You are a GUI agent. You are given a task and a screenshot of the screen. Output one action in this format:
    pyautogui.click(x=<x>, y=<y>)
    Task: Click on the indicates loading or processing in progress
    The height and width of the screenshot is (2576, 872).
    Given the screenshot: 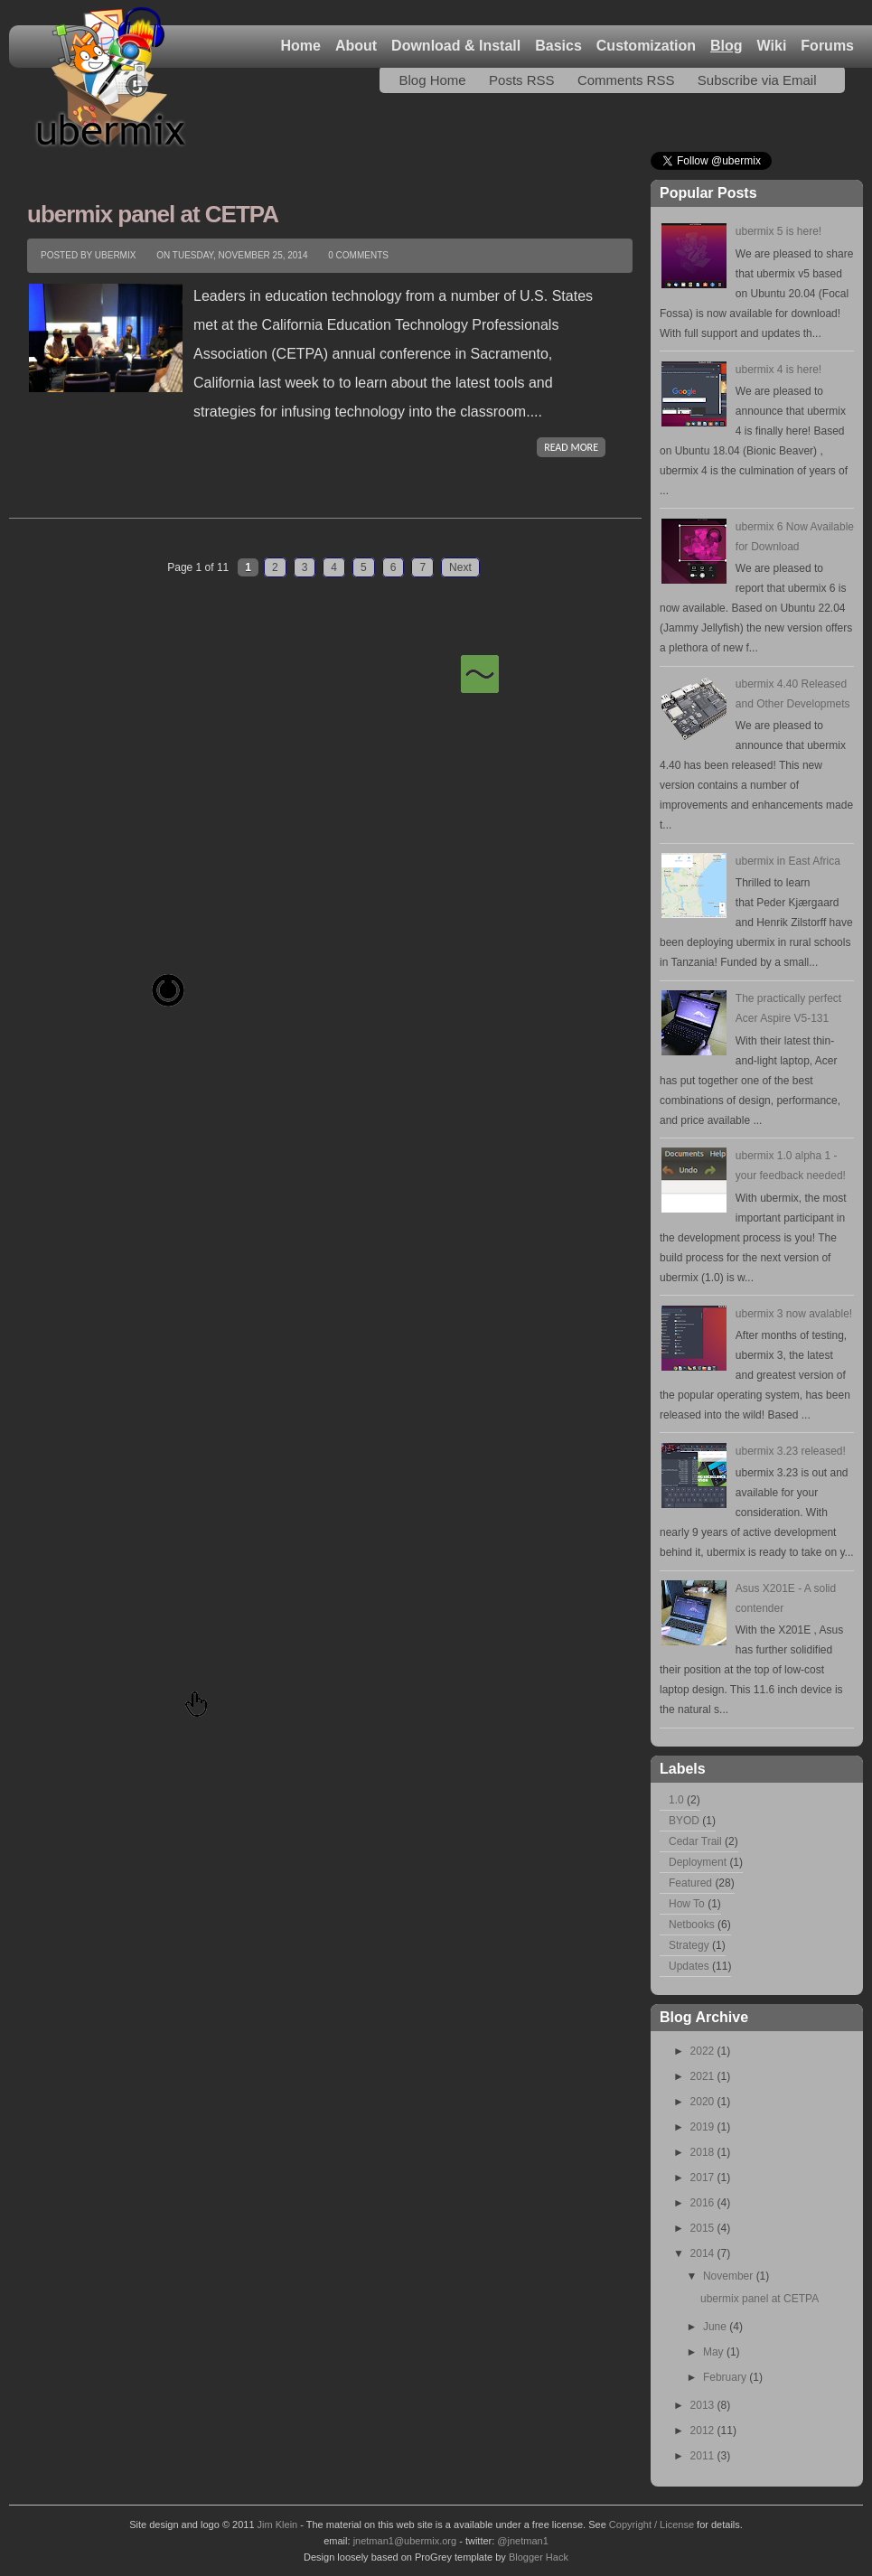 What is the action you would take?
    pyautogui.click(x=168, y=990)
    